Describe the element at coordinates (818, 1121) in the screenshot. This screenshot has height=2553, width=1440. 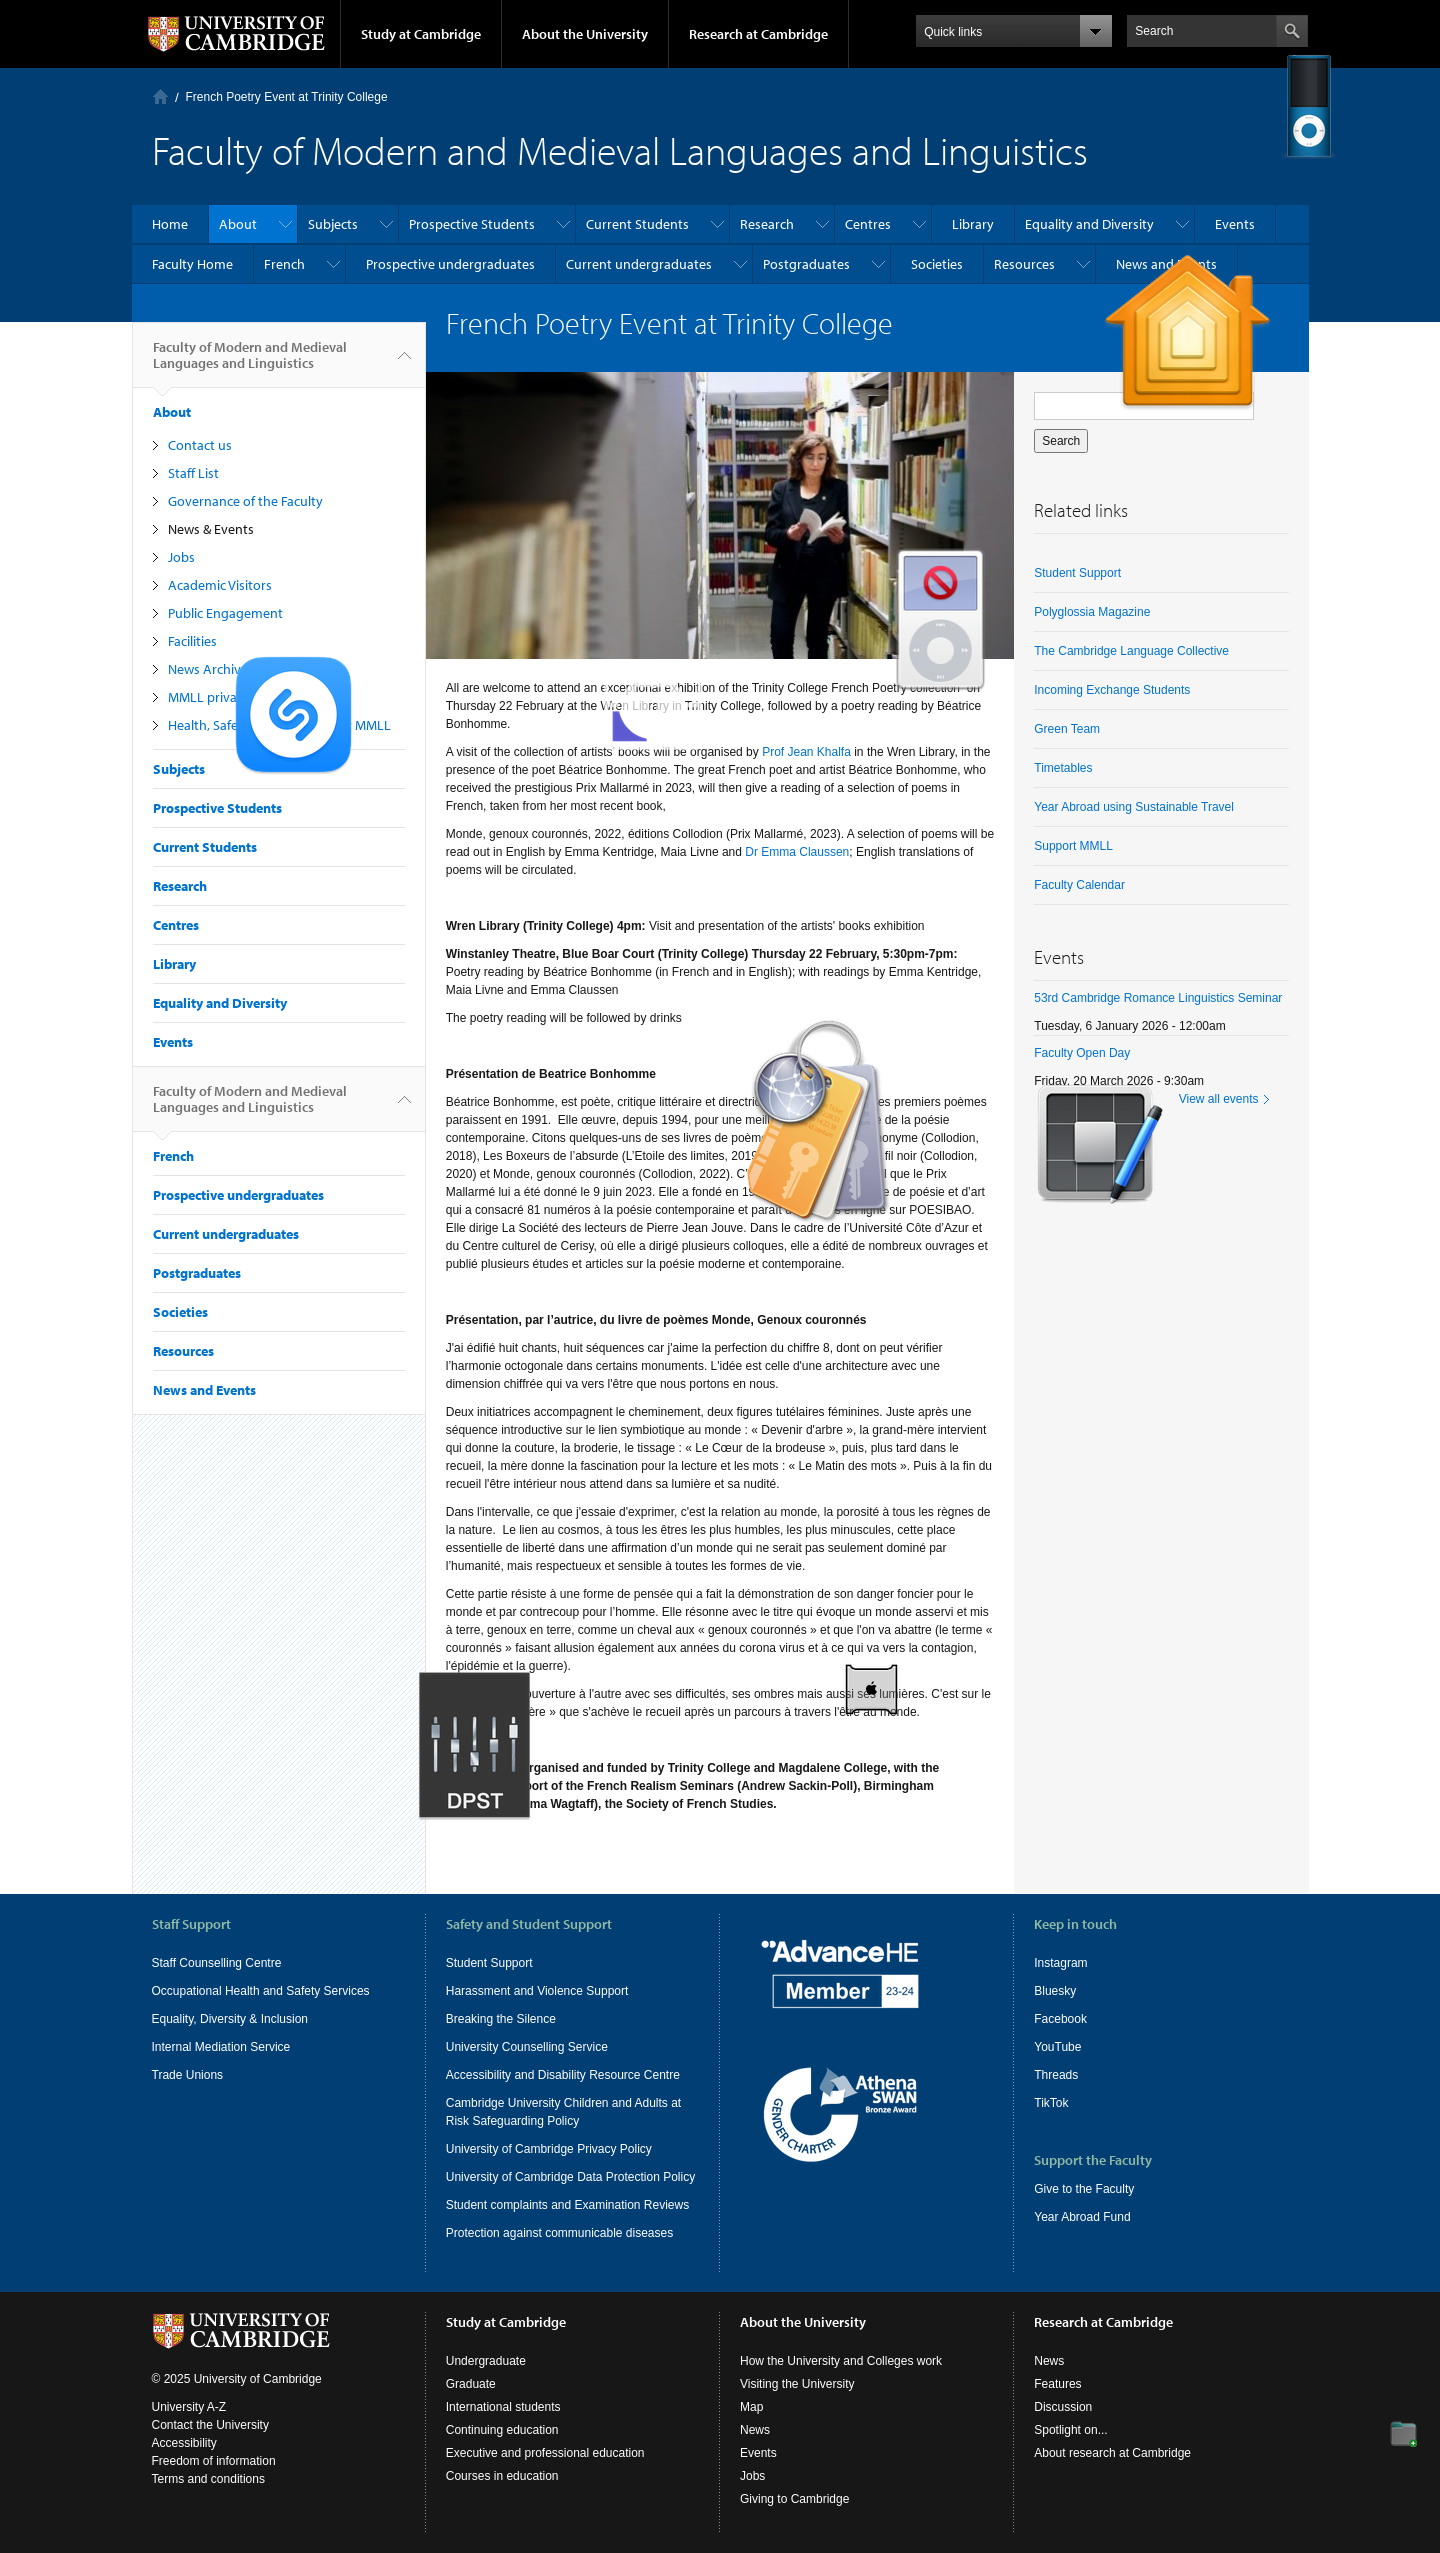
I see `manage single sign-on credentials and authentication` at that location.